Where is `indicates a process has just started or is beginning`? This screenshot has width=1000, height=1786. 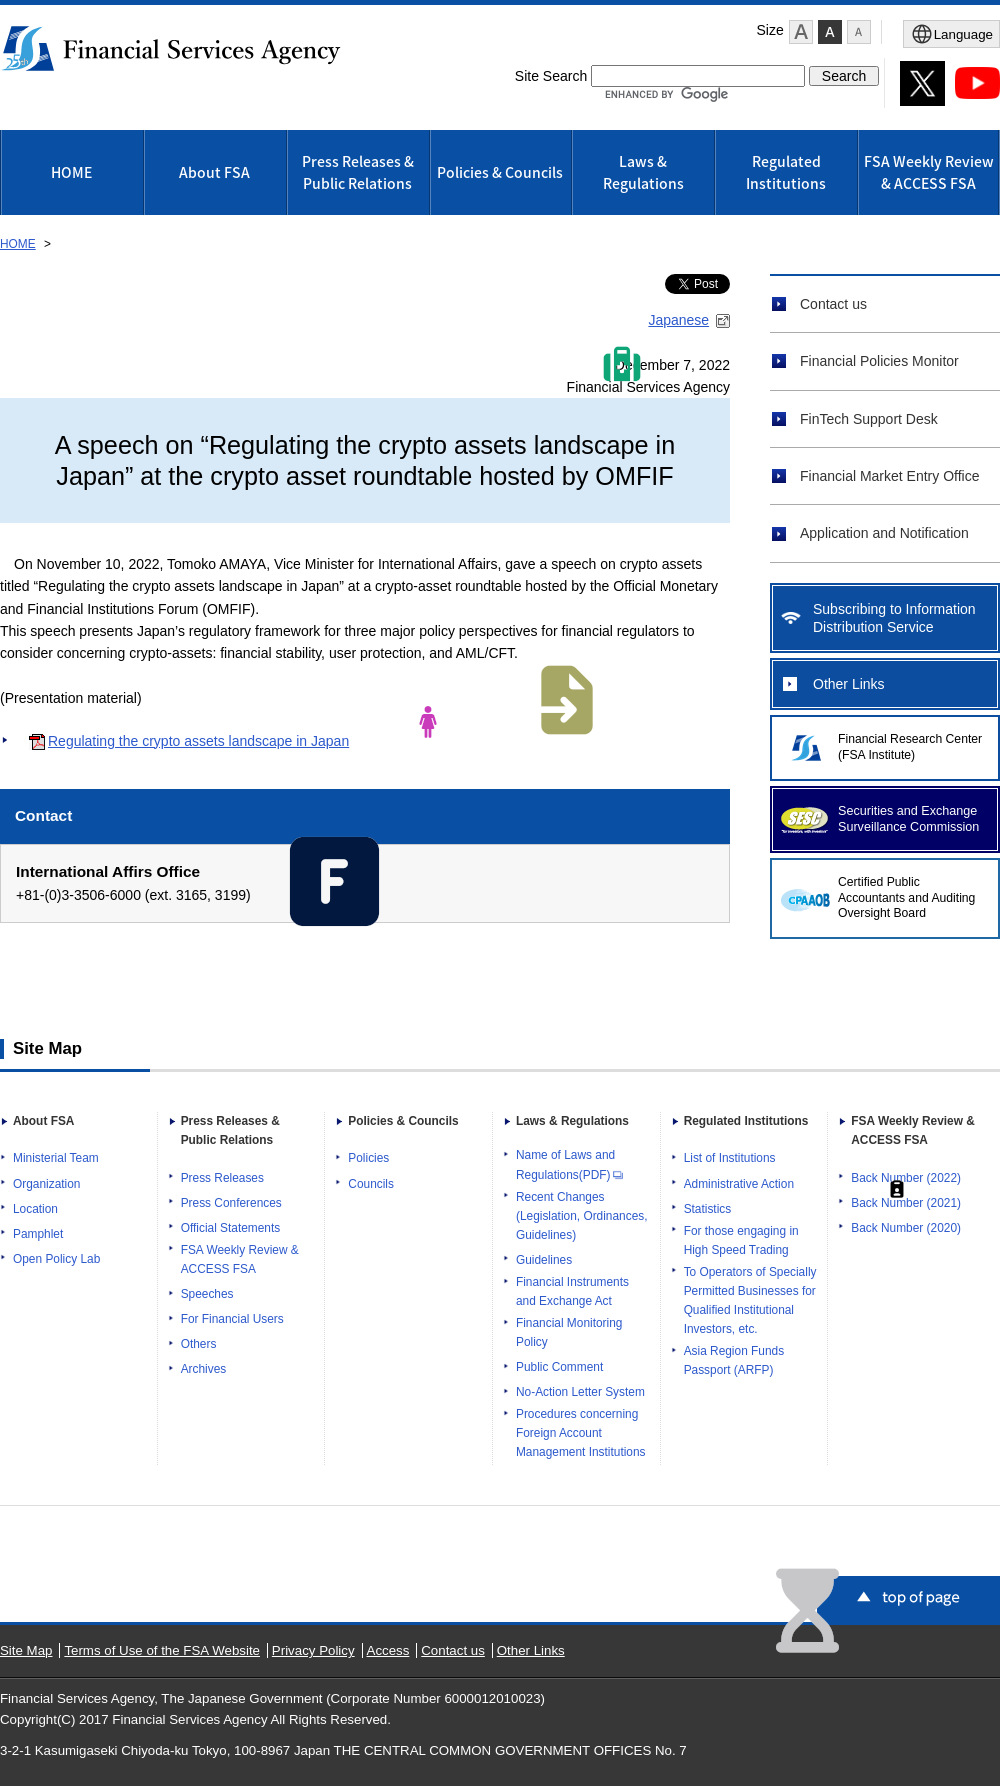
indicates a process has just started or is beginning is located at coordinates (807, 1610).